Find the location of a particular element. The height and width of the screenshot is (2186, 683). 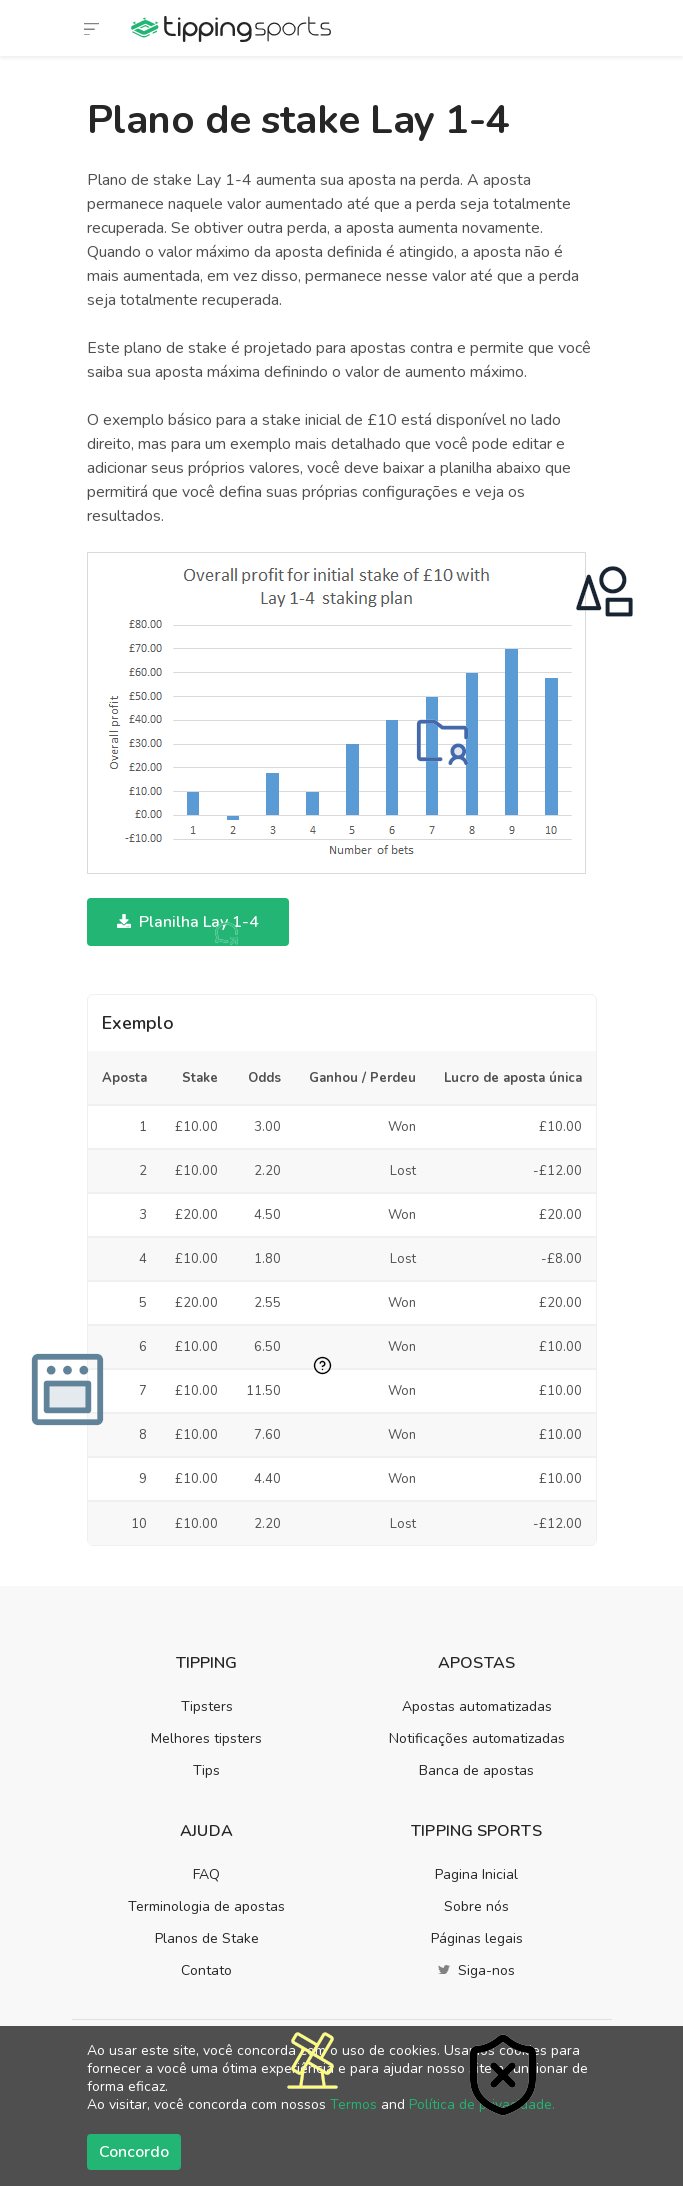

access user profile folder is located at coordinates (442, 739).